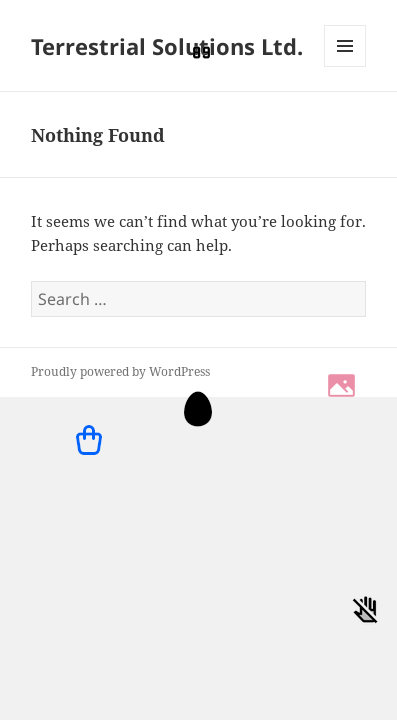 The height and width of the screenshot is (720, 397). Describe the element at coordinates (366, 610) in the screenshot. I see `do not touch or interact with this element` at that location.